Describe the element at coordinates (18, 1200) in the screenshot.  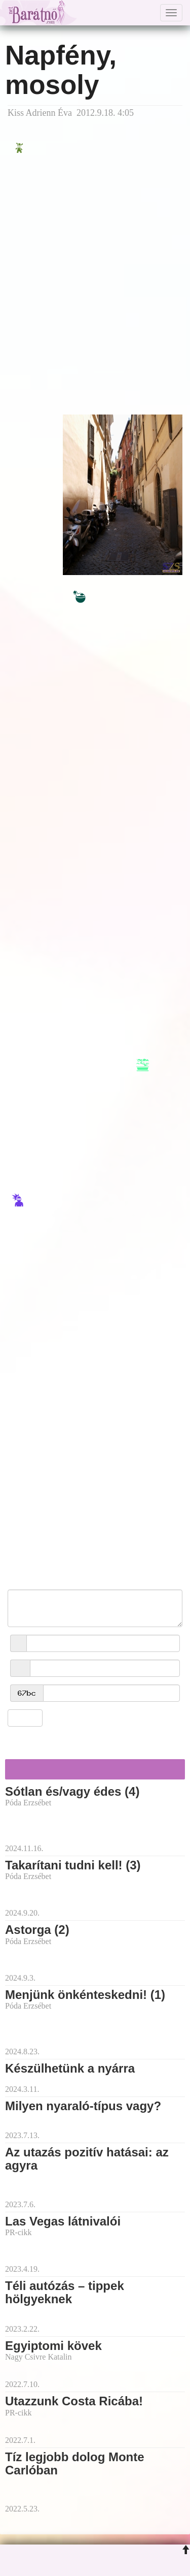
I see `indicates a surprised or shocked reaction` at that location.